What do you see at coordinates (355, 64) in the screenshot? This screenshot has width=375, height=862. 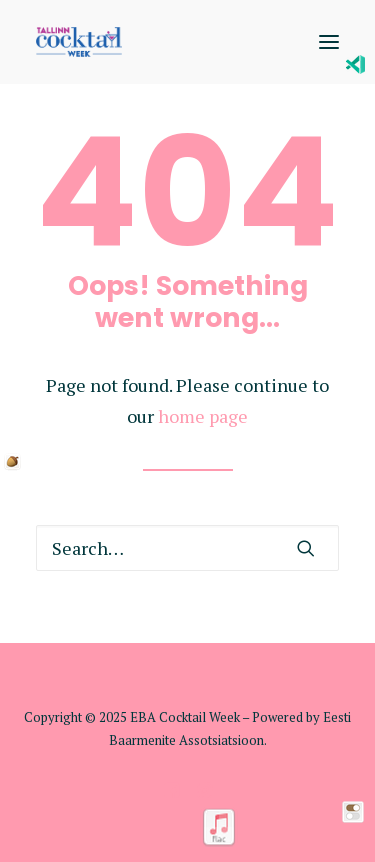 I see `open visual studio code editor` at bounding box center [355, 64].